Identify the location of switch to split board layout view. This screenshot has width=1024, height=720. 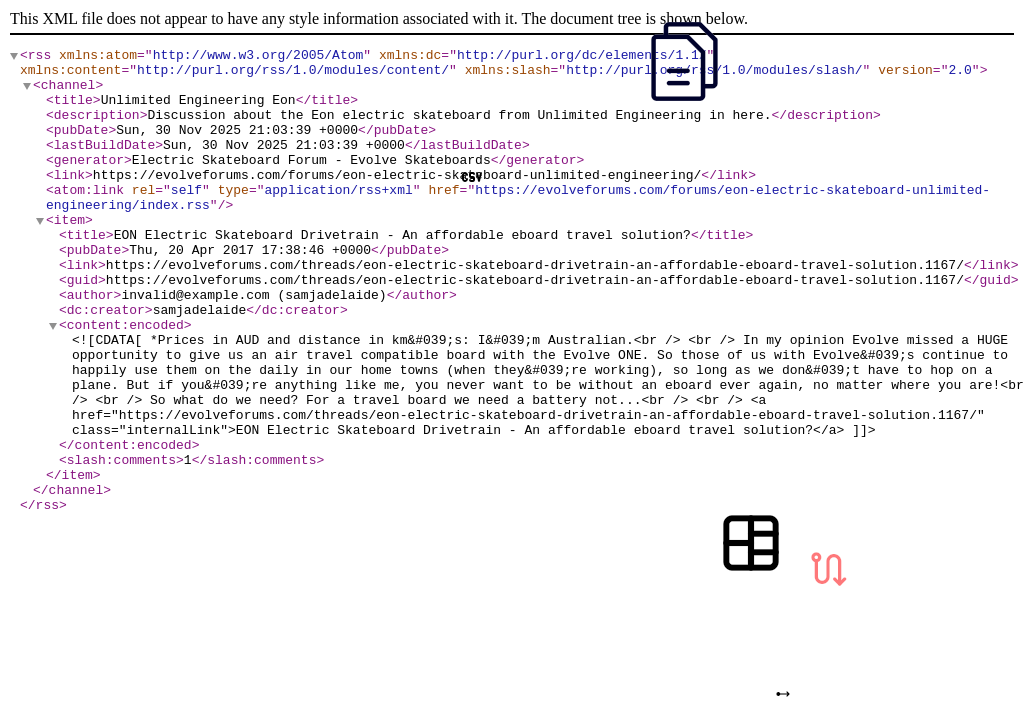
(751, 543).